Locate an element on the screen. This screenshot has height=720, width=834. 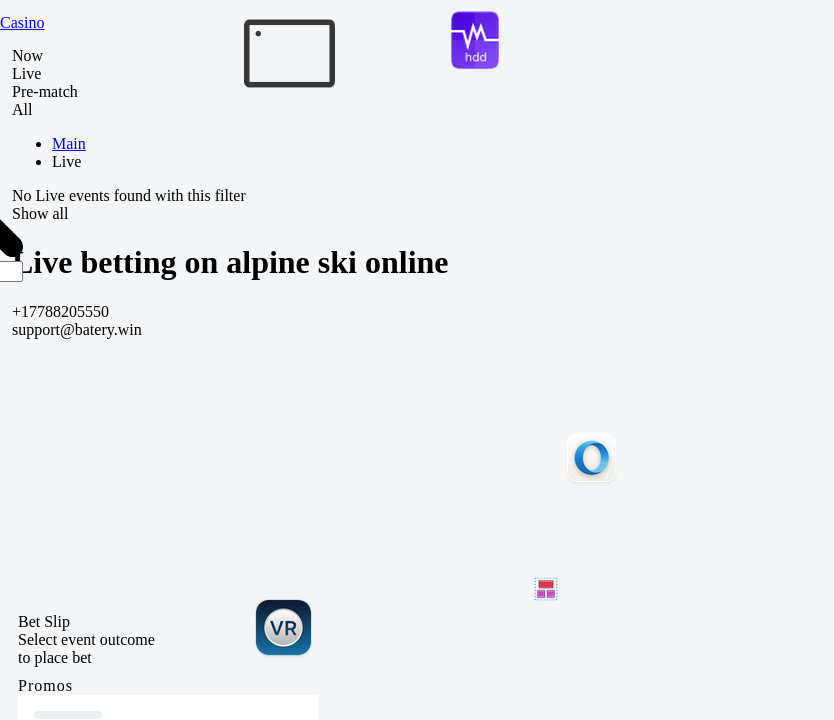
select all items in the current view is located at coordinates (546, 589).